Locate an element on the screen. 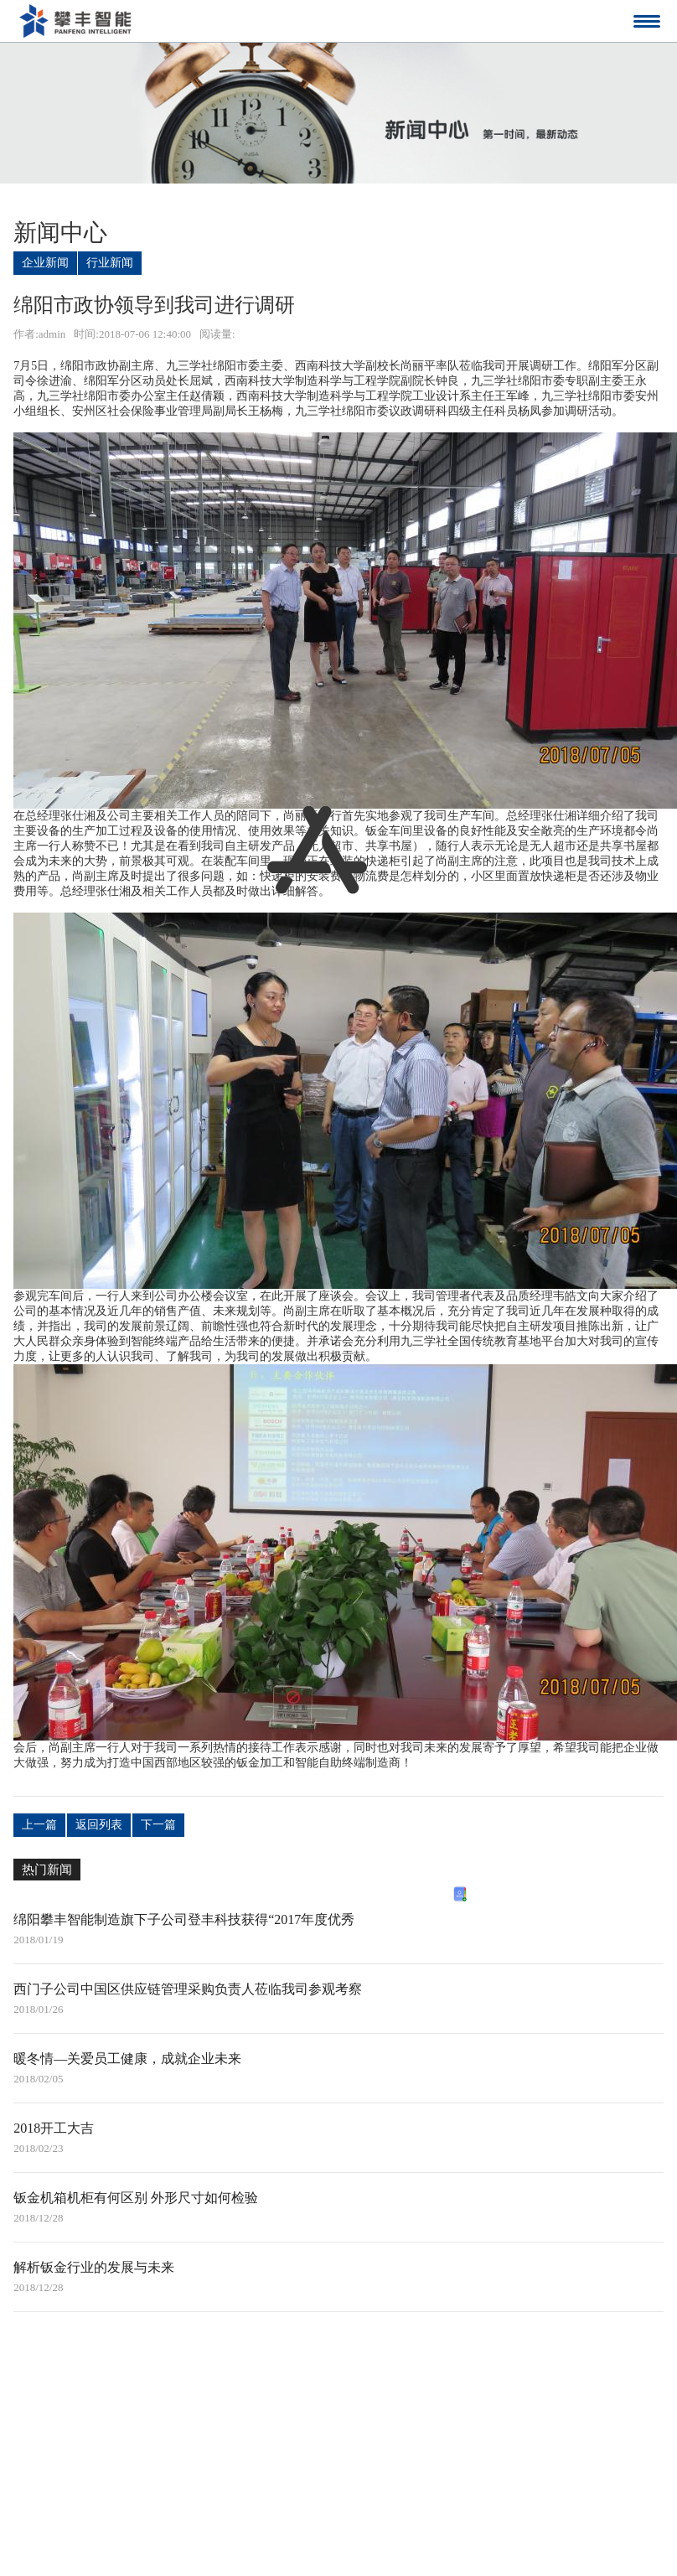 The image size is (677, 2576). add a new contact is located at coordinates (460, 1894).